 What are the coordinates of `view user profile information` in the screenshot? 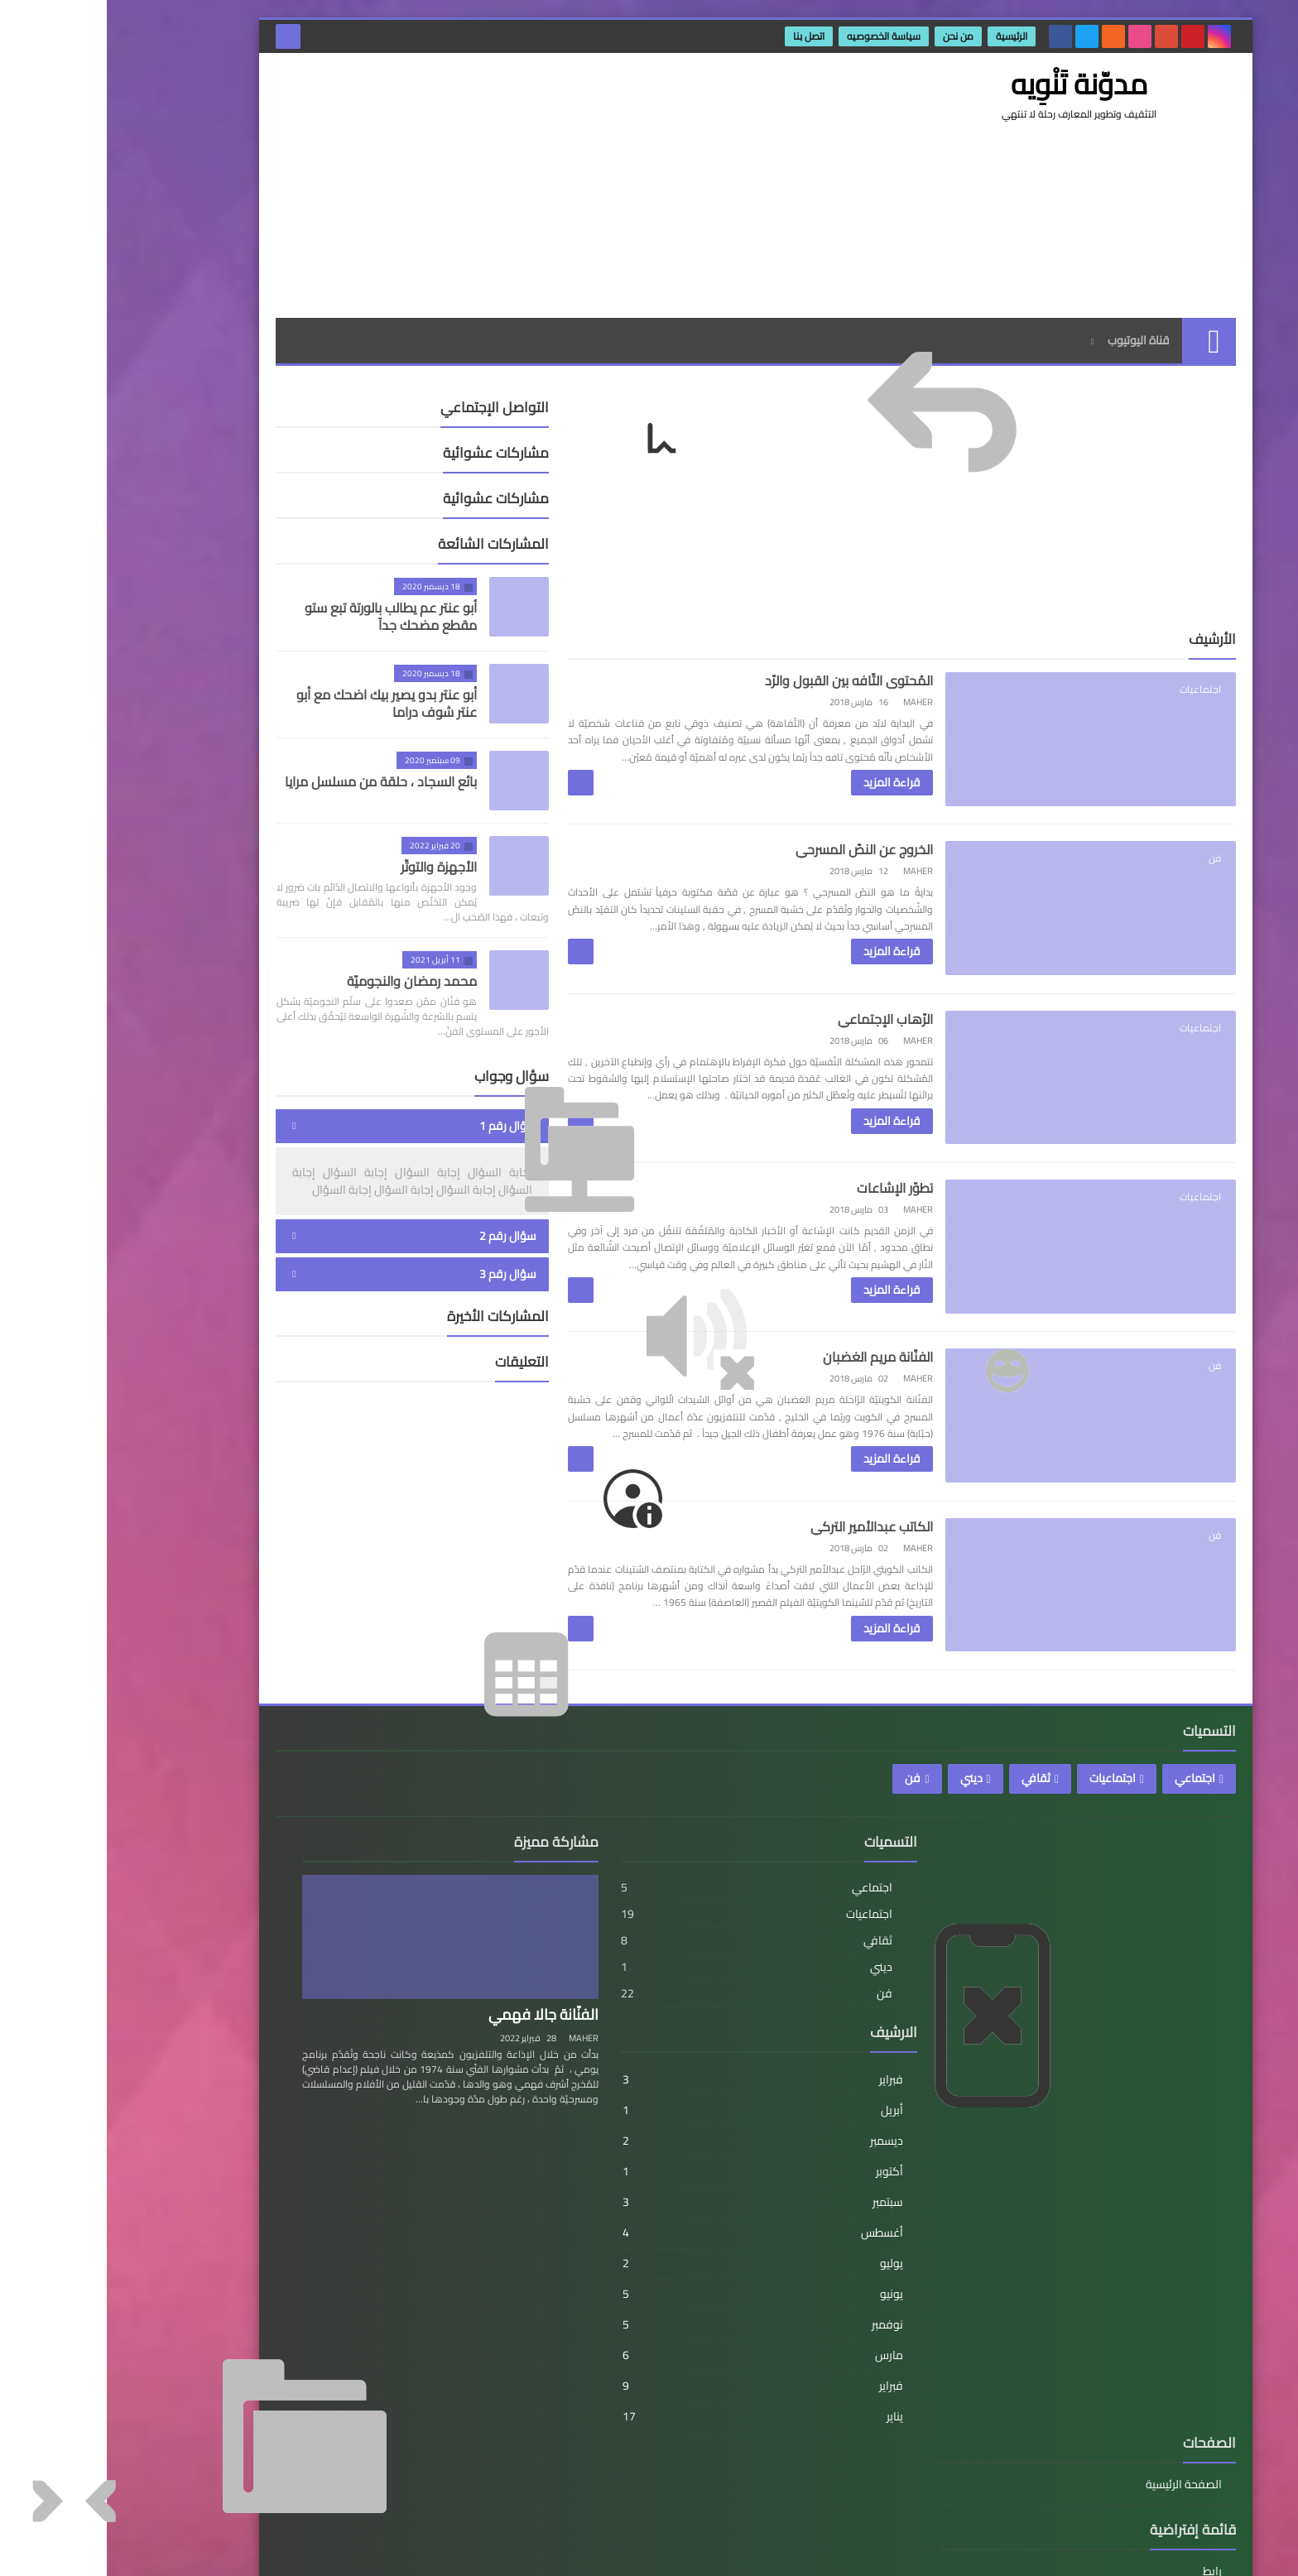 It's located at (632, 1498).